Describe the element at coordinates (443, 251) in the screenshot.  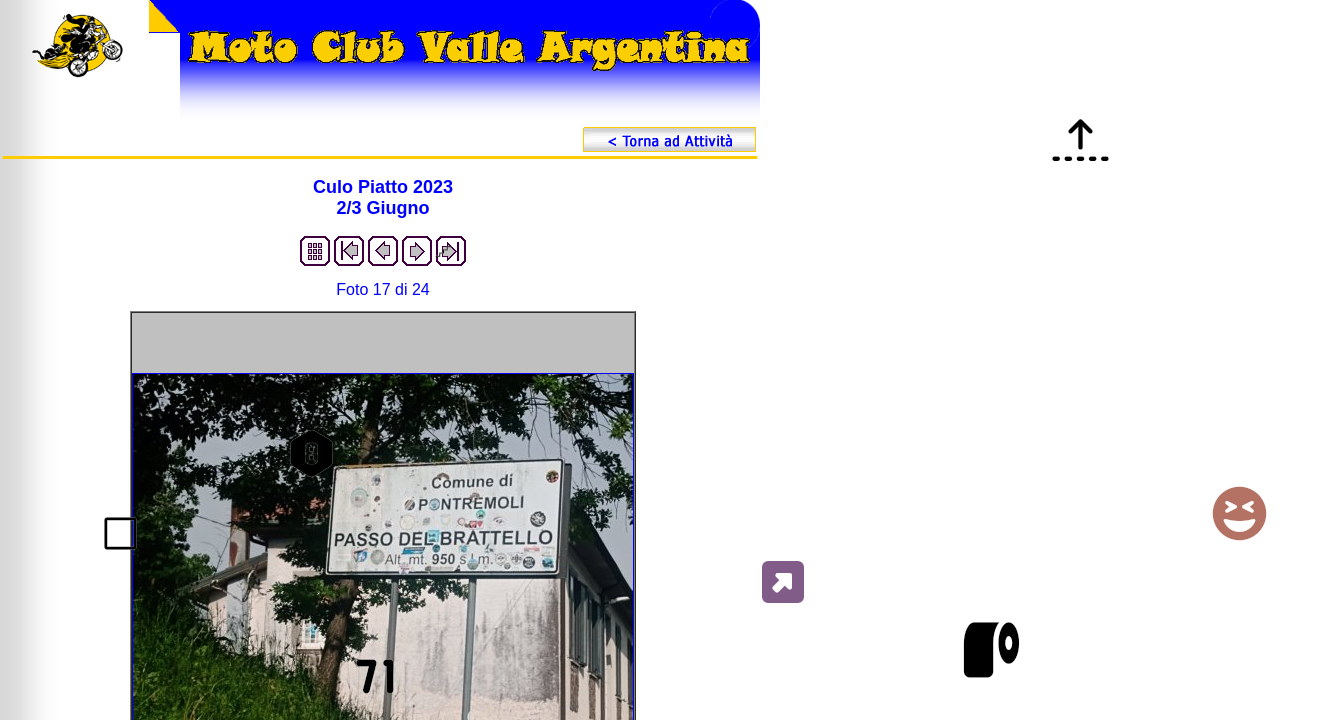
I see `navigate to stairs or level changes` at that location.